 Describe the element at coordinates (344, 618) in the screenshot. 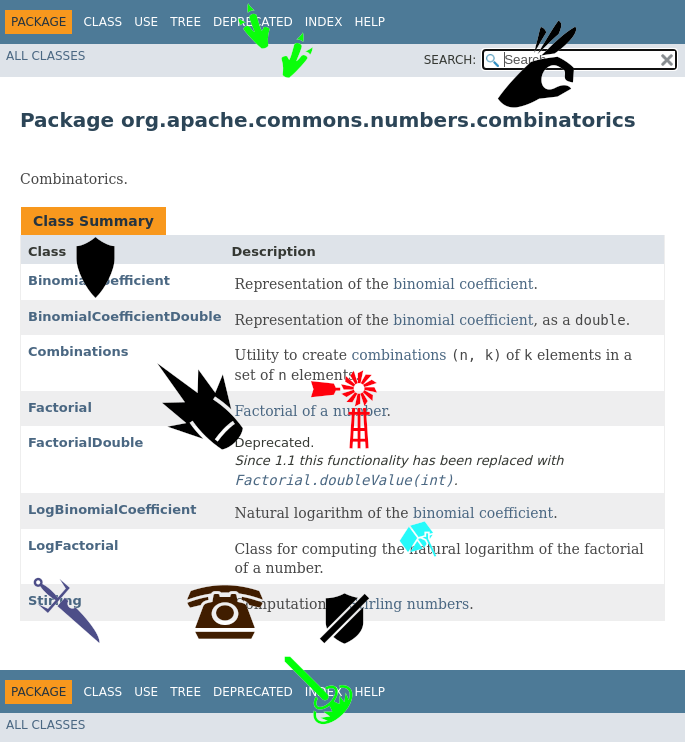

I see `protection or security features are disabled` at that location.